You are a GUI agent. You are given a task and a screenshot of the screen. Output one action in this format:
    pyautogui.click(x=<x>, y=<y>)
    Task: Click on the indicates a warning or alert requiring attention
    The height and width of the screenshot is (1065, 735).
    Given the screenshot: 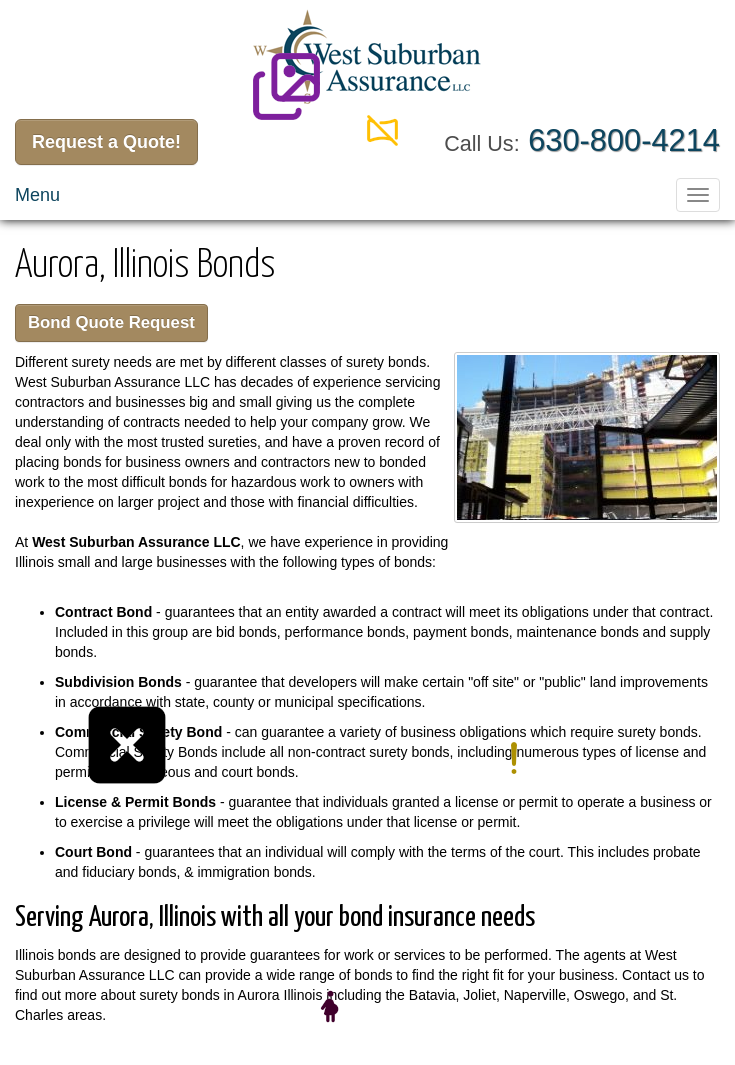 What is the action you would take?
    pyautogui.click(x=514, y=758)
    